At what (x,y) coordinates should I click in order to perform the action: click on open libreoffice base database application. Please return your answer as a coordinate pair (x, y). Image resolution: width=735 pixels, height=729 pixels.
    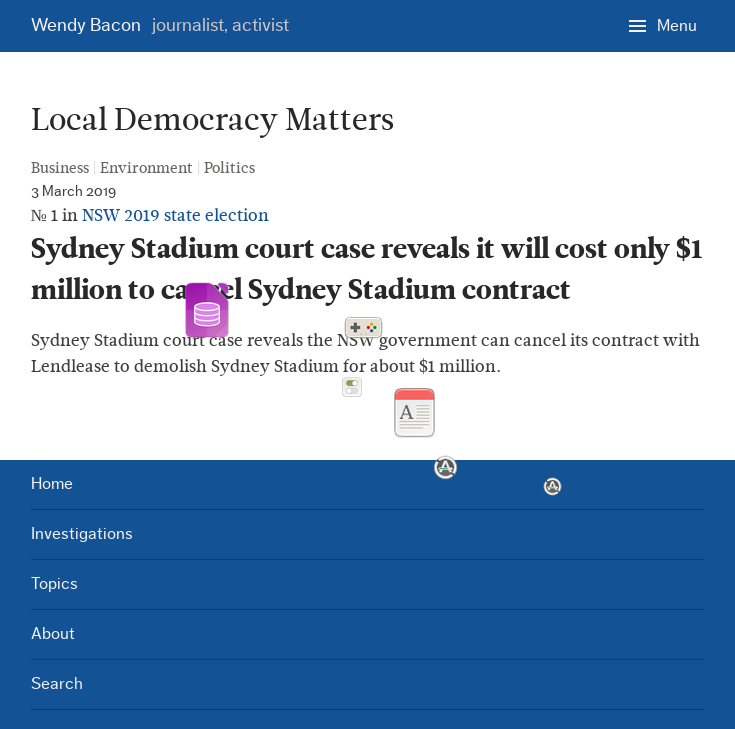
    Looking at the image, I should click on (207, 310).